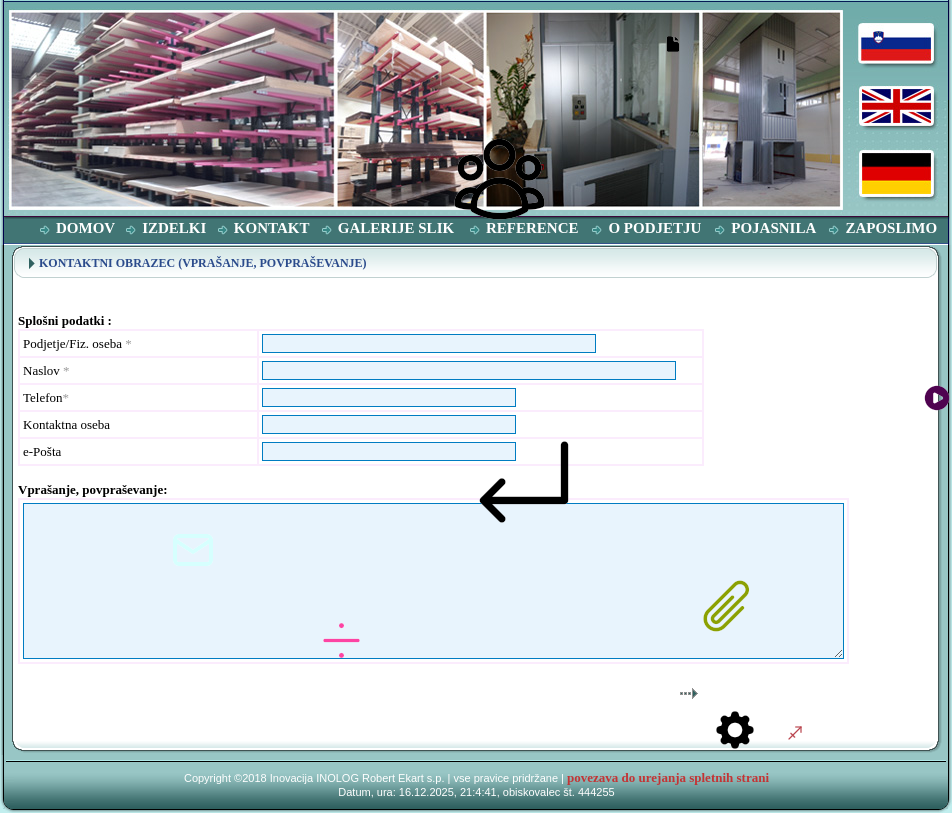 The image size is (952, 813). I want to click on sagittarius zodiac sign indicator, so click(795, 733).